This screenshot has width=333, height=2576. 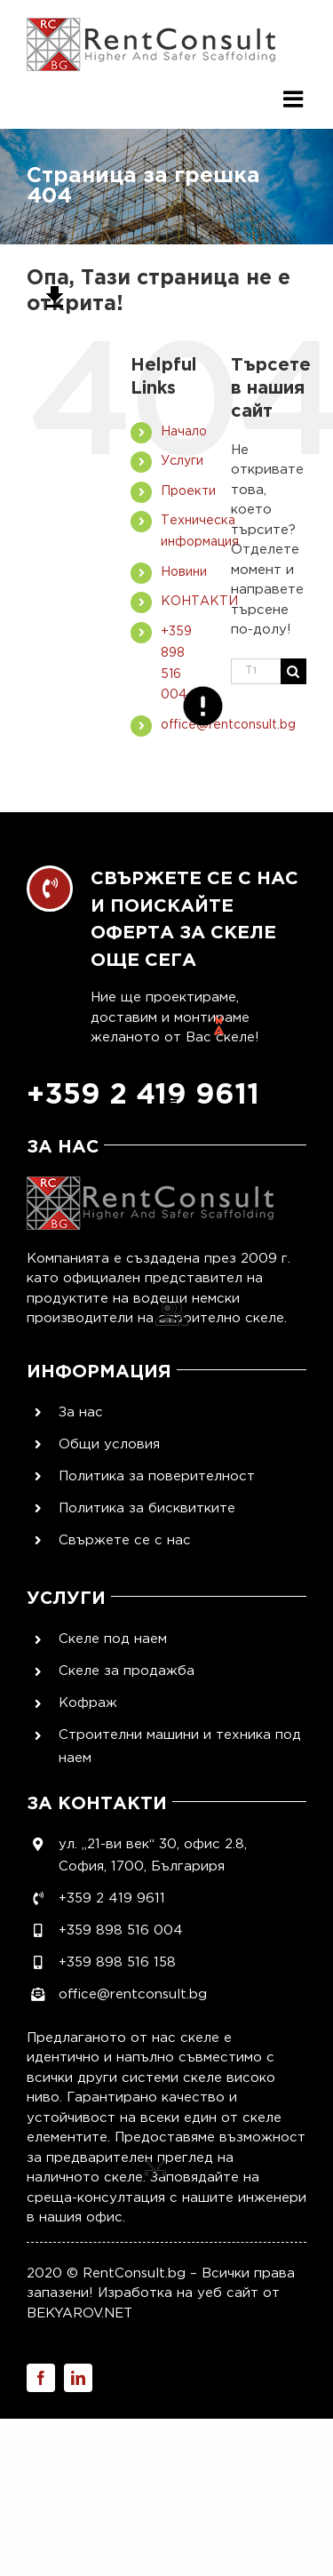 I want to click on download a file or app, so click(x=54, y=297).